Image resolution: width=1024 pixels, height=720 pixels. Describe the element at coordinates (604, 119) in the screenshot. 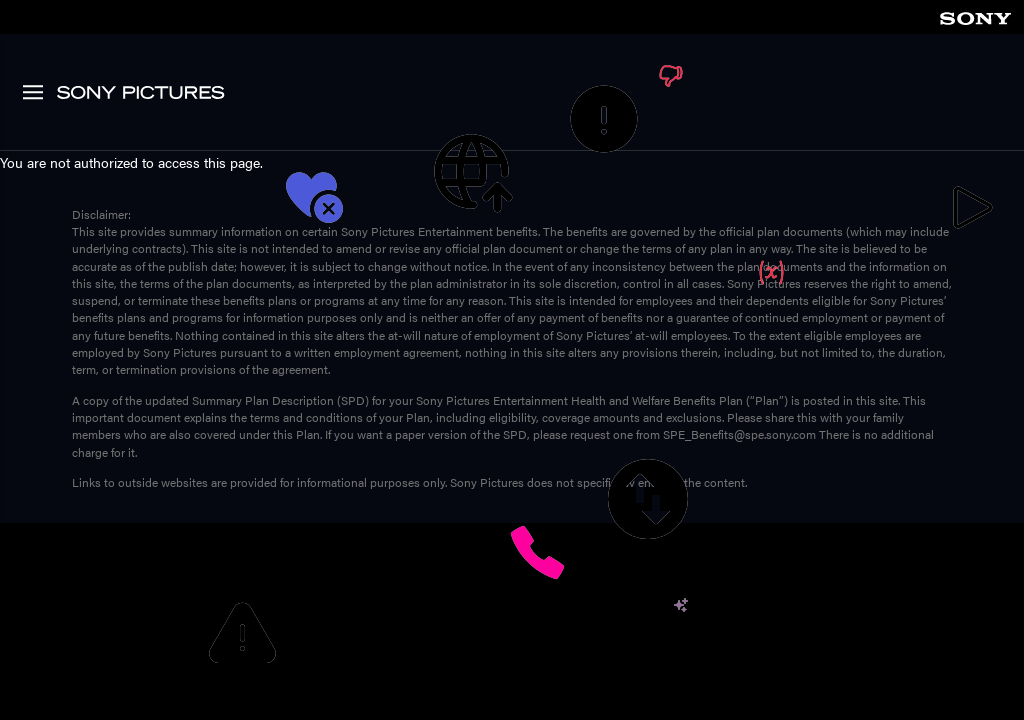

I see `indicates a warning or alert requiring attention` at that location.